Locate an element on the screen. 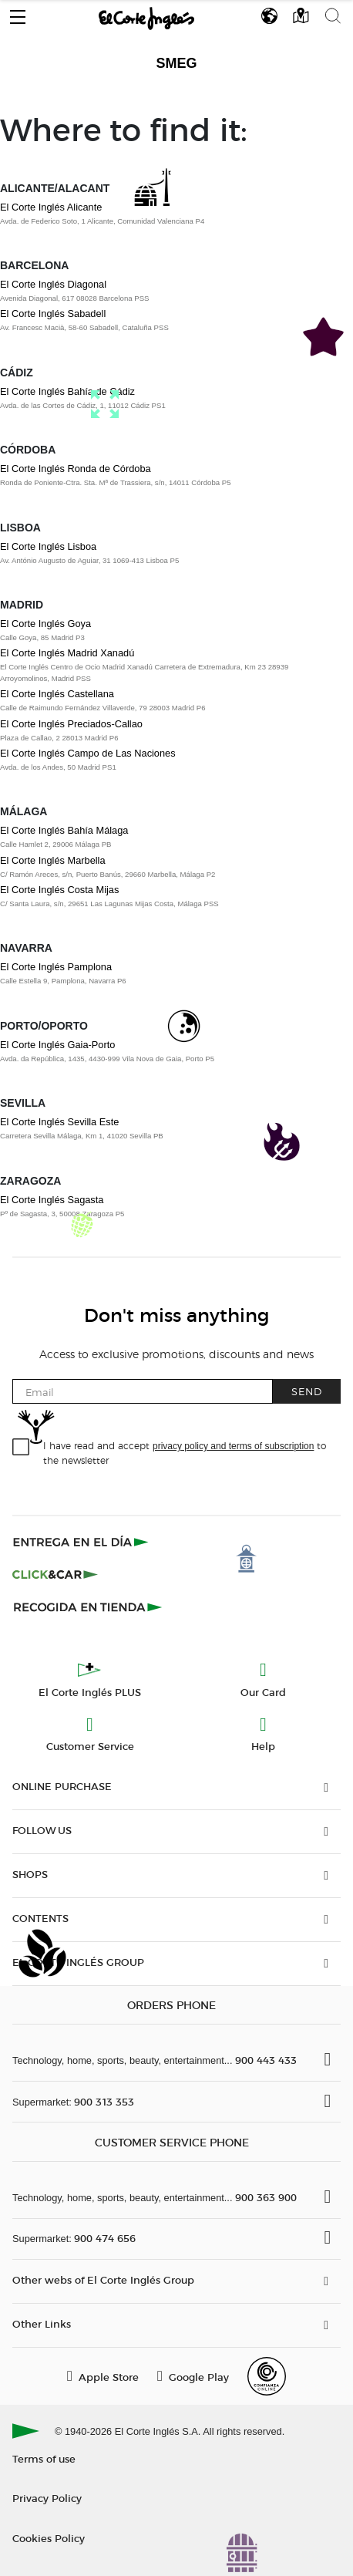 This screenshot has width=353, height=2576. expand content to fullscreen is located at coordinates (105, 404).